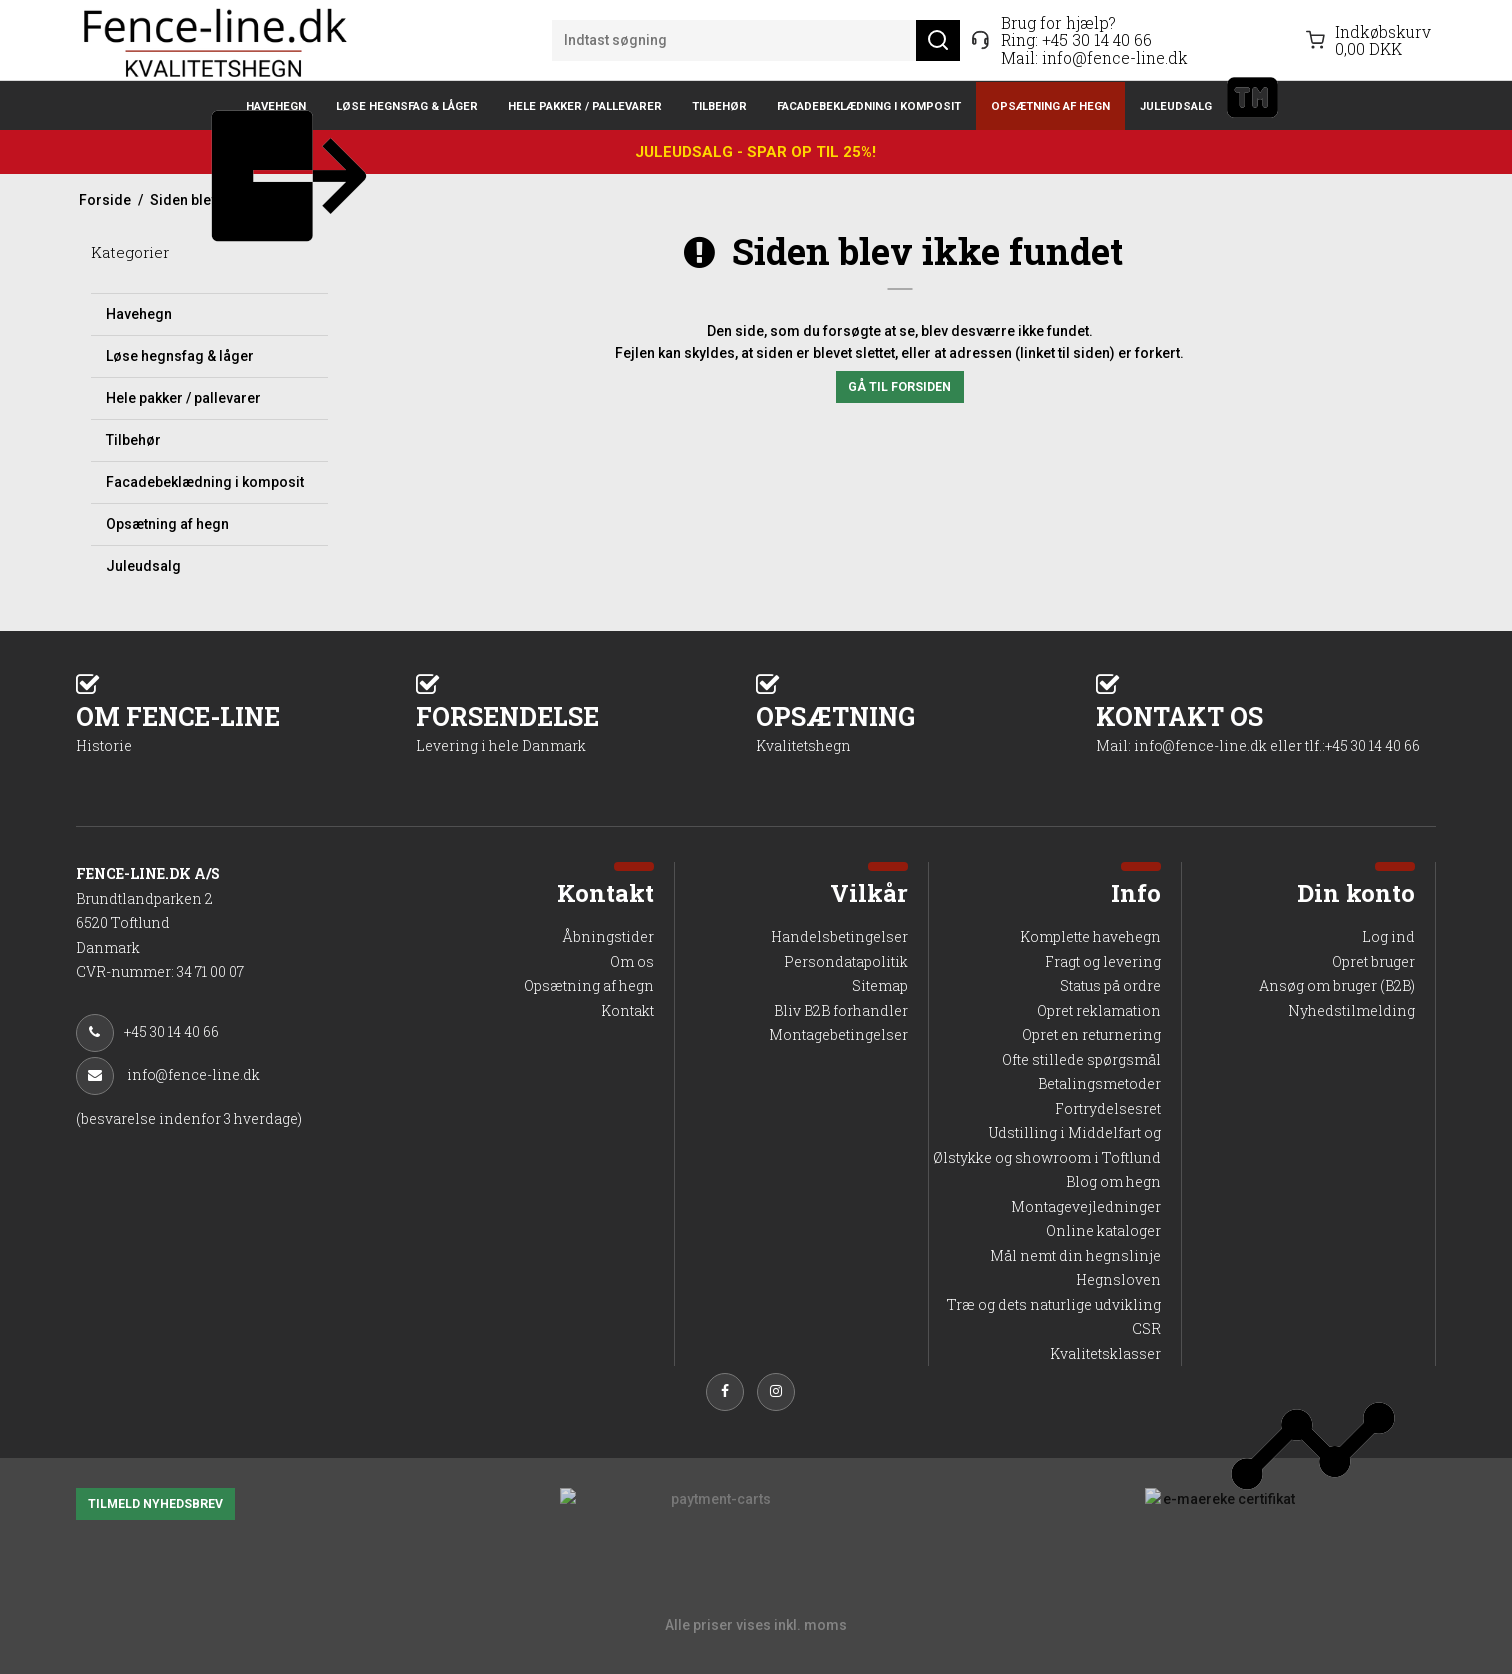 The width and height of the screenshot is (1512, 1674). Describe the element at coordinates (1252, 97) in the screenshot. I see `indicates trademarked content or branding` at that location.